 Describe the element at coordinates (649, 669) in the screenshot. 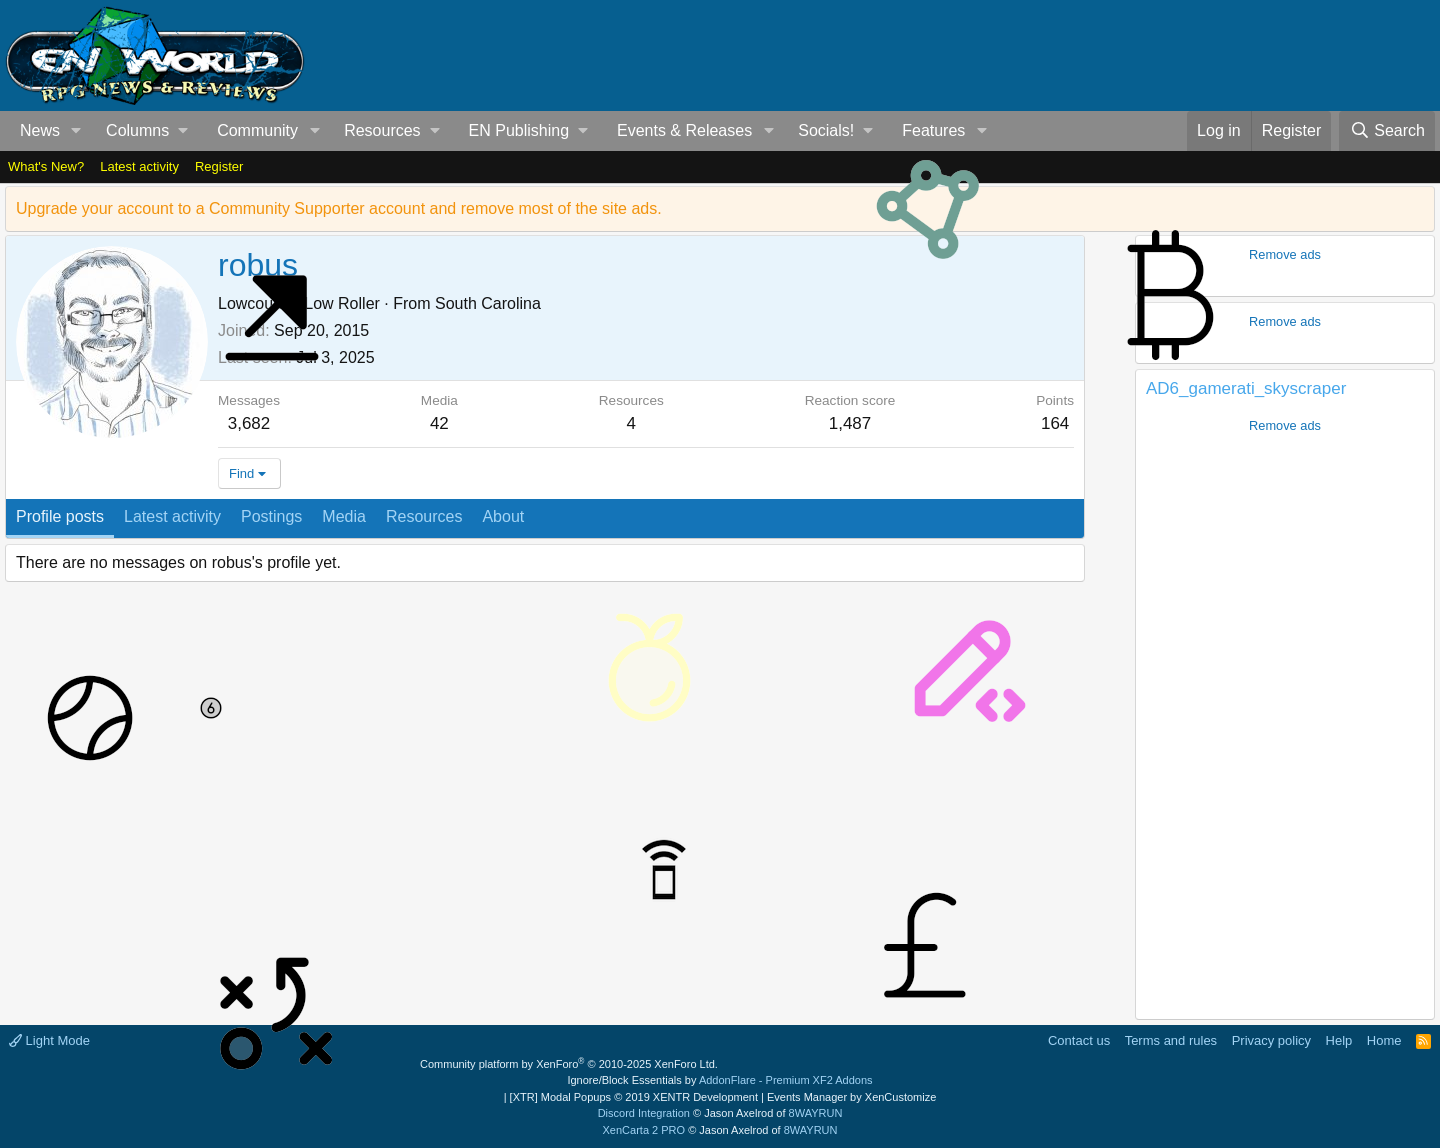

I see `indicates fruit or produce category` at that location.